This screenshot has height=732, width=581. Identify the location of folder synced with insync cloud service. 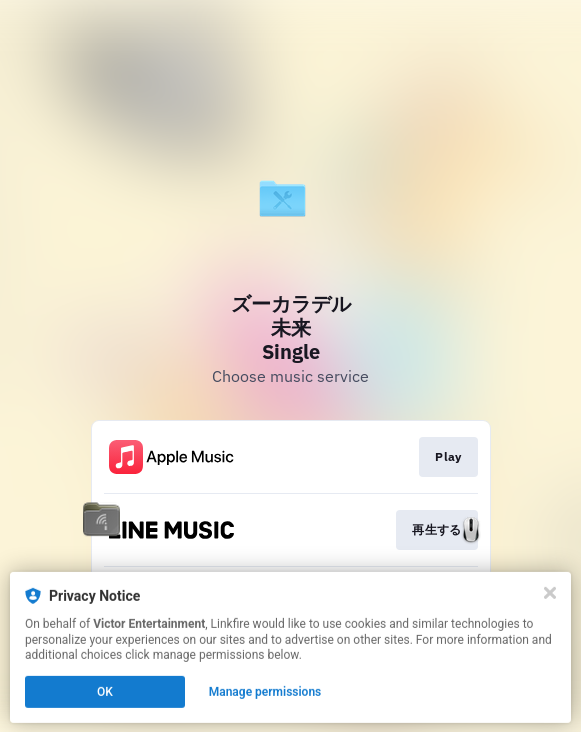
(101, 518).